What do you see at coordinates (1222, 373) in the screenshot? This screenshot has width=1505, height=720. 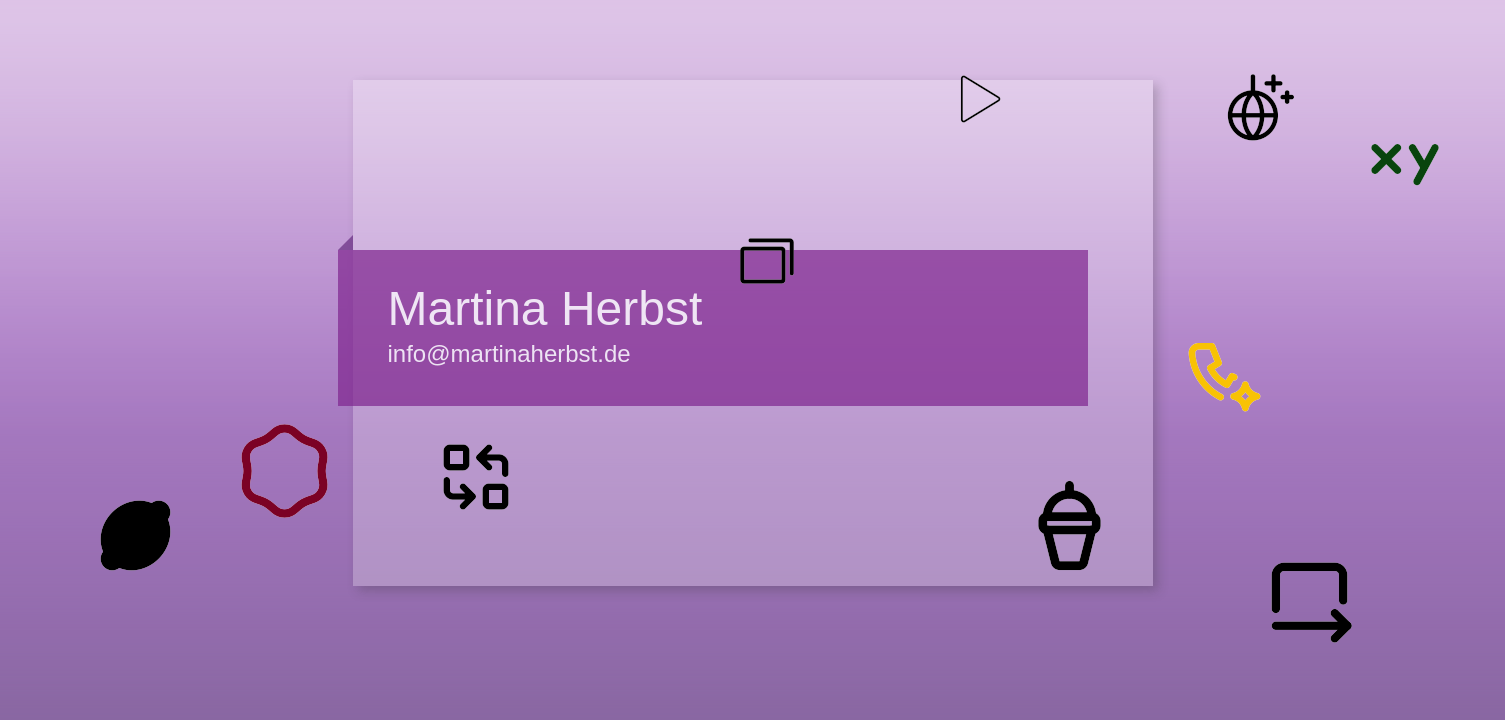 I see `AI-powered calling or smart call features` at bounding box center [1222, 373].